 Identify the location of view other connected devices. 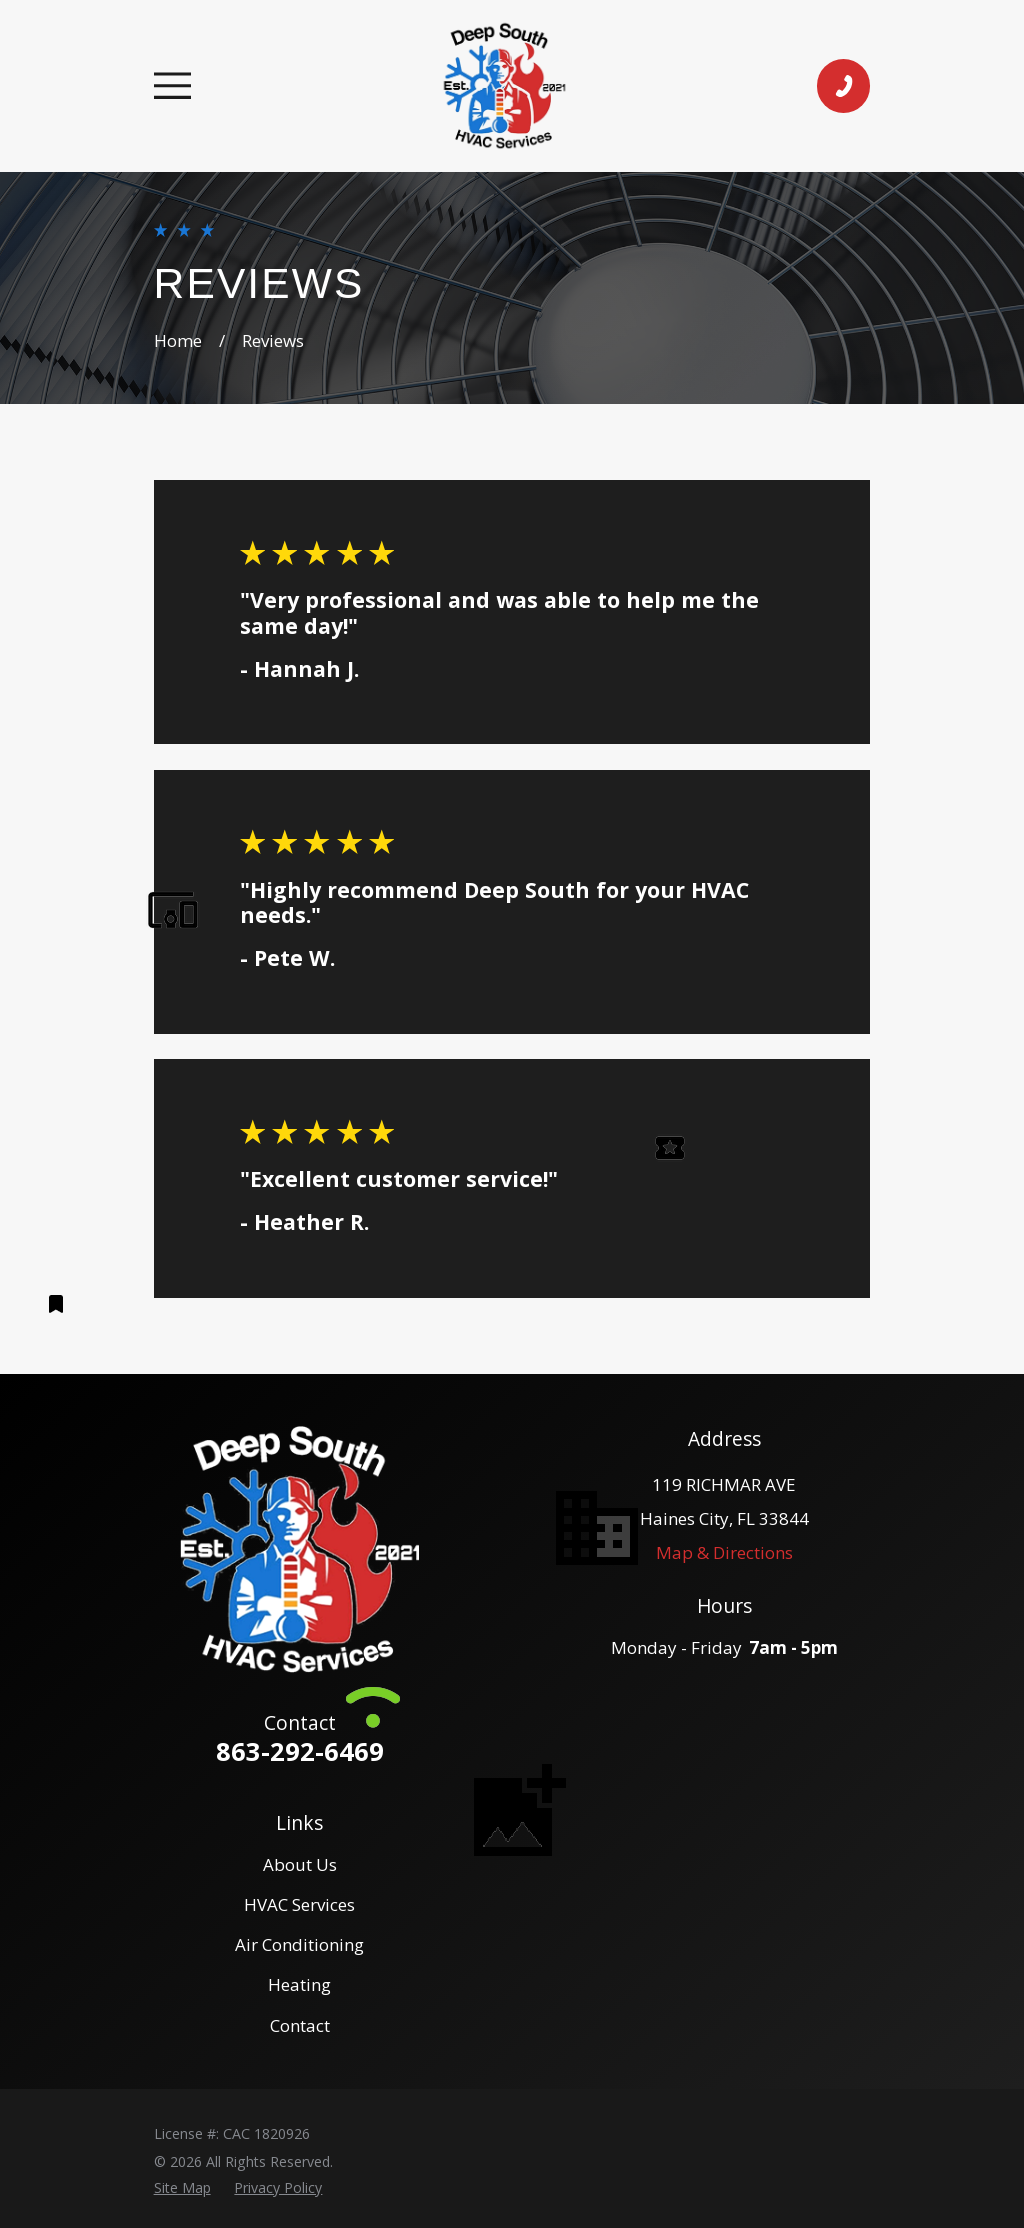
(173, 910).